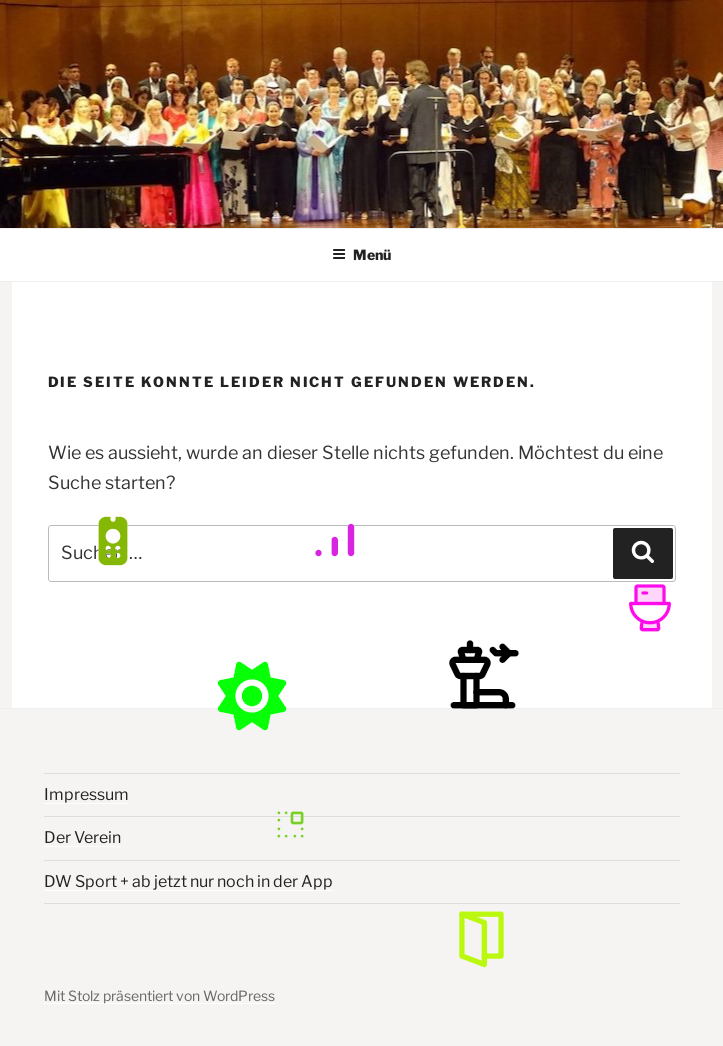  I want to click on navigate to airport information, so click(483, 676).